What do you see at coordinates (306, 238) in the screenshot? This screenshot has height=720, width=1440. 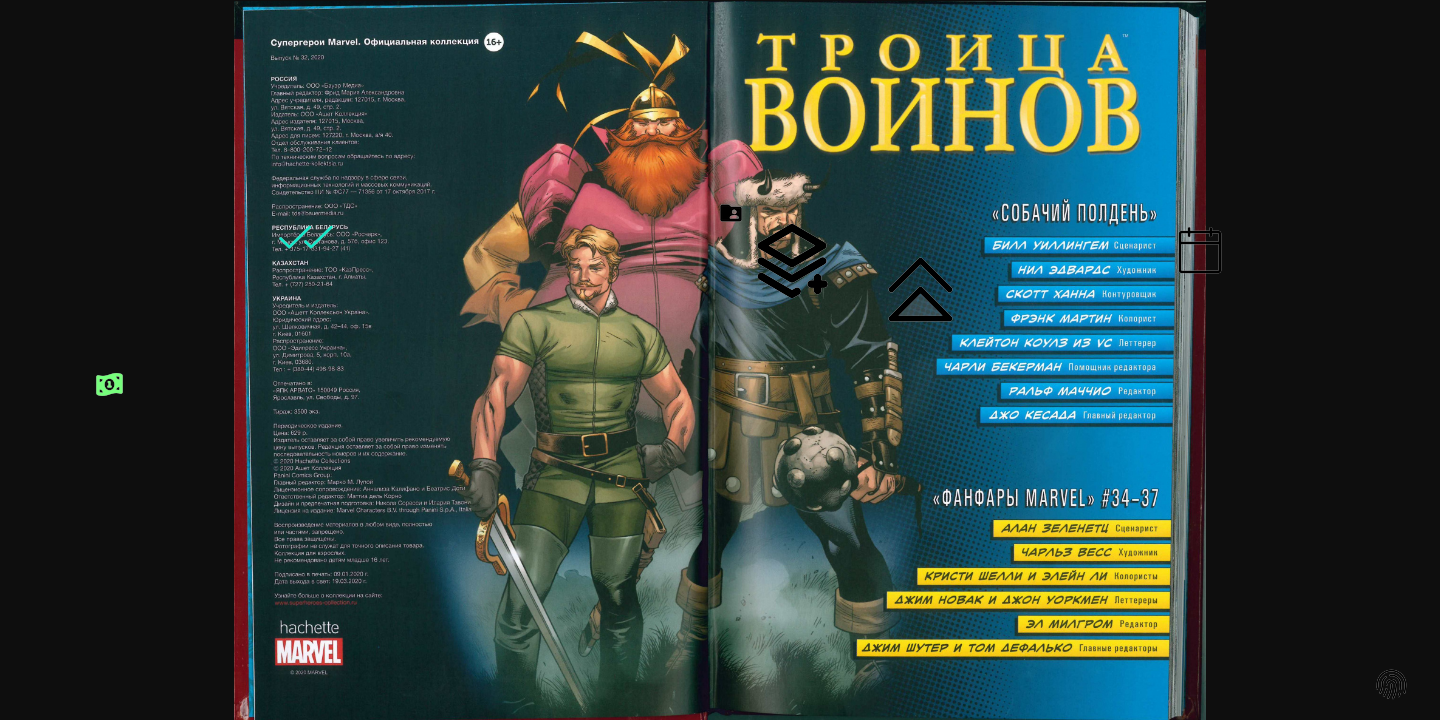 I see `indicates all items have been completed or verified` at bounding box center [306, 238].